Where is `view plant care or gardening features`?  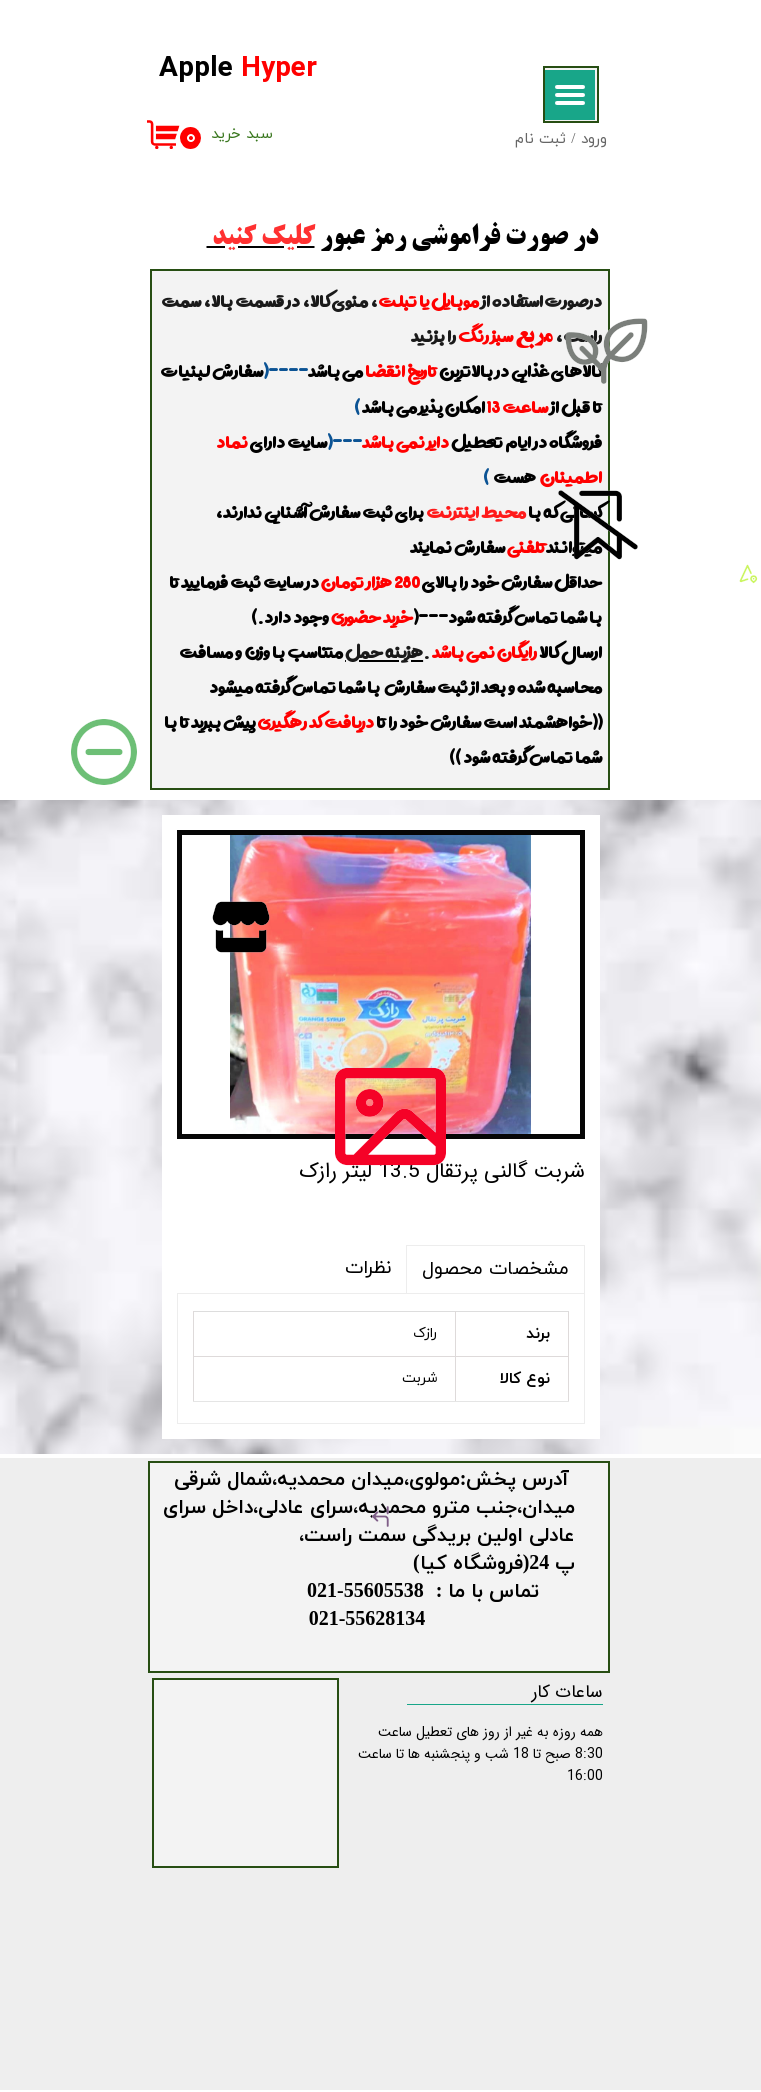 view plant care or gardening features is located at coordinates (606, 348).